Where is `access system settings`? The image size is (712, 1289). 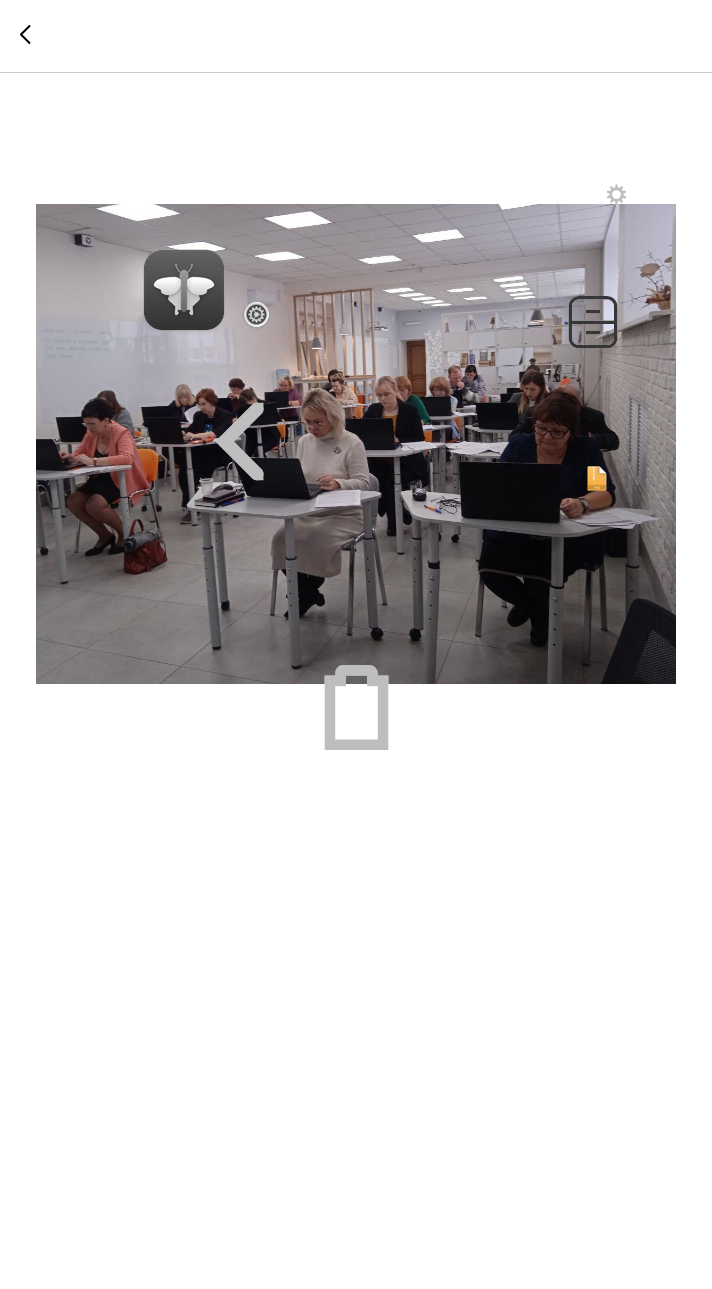
access system settings is located at coordinates (616, 194).